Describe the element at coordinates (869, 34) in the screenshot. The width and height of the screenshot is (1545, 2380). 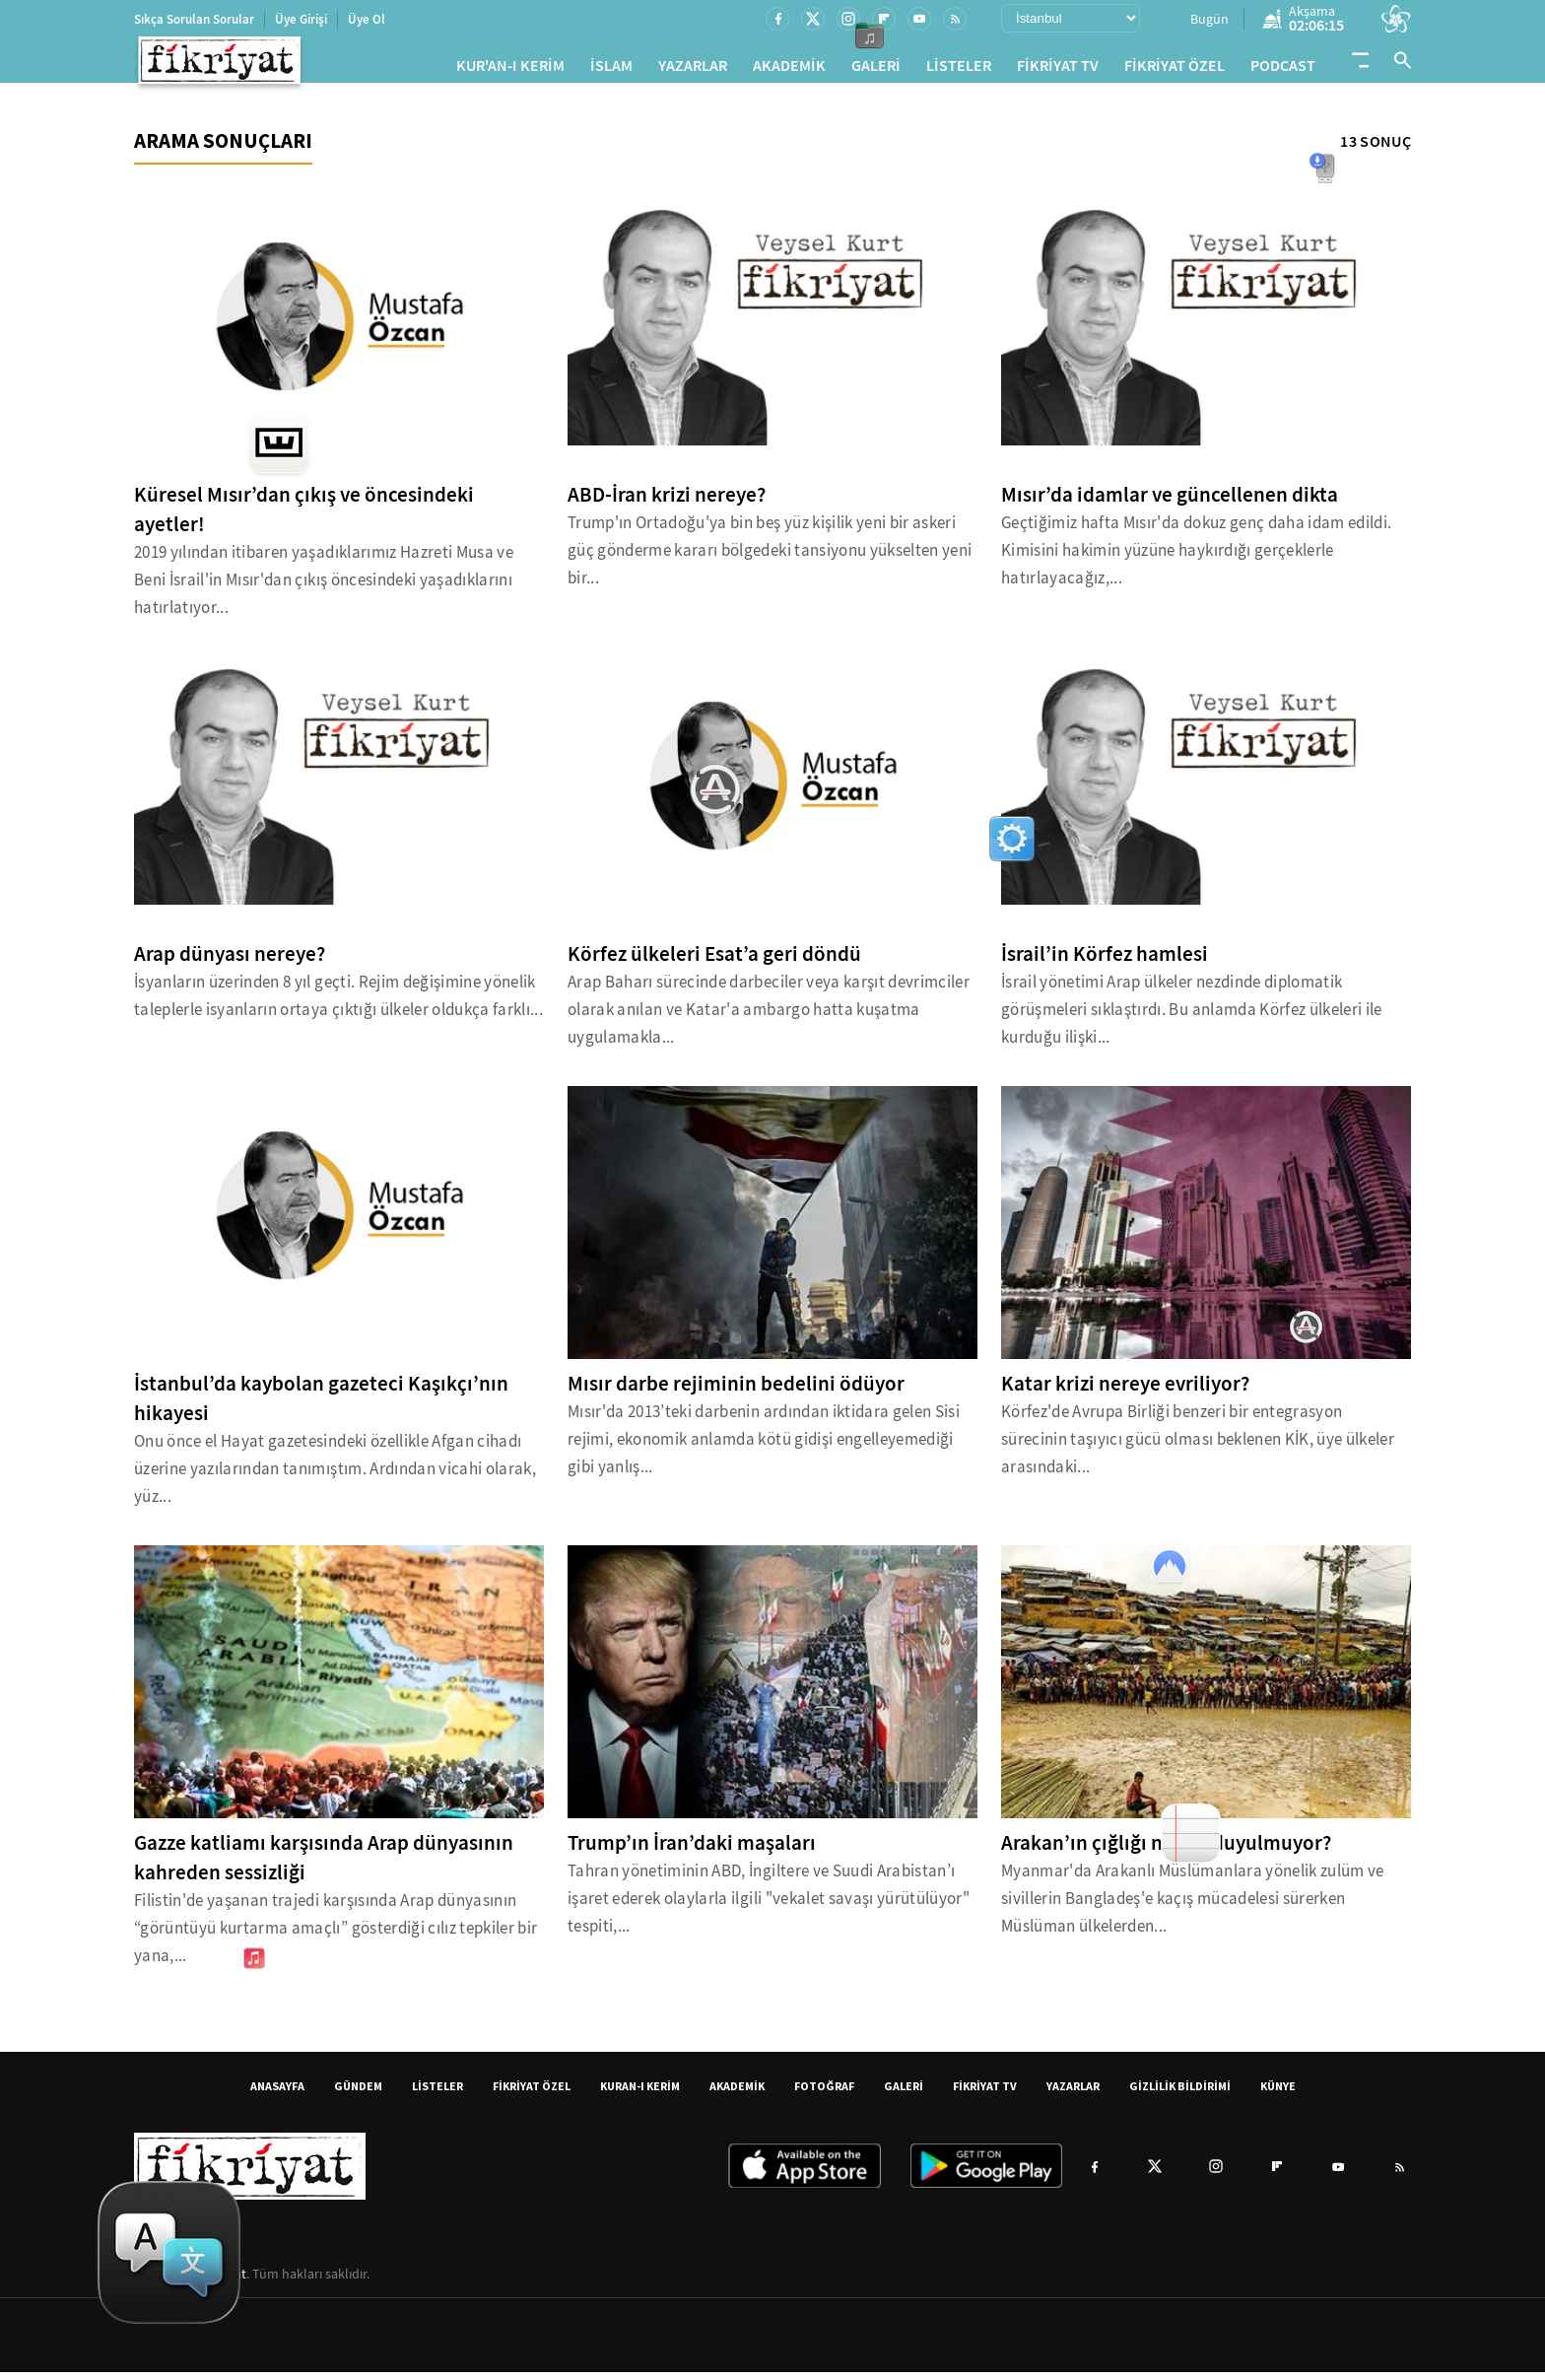
I see `open your music folder` at that location.